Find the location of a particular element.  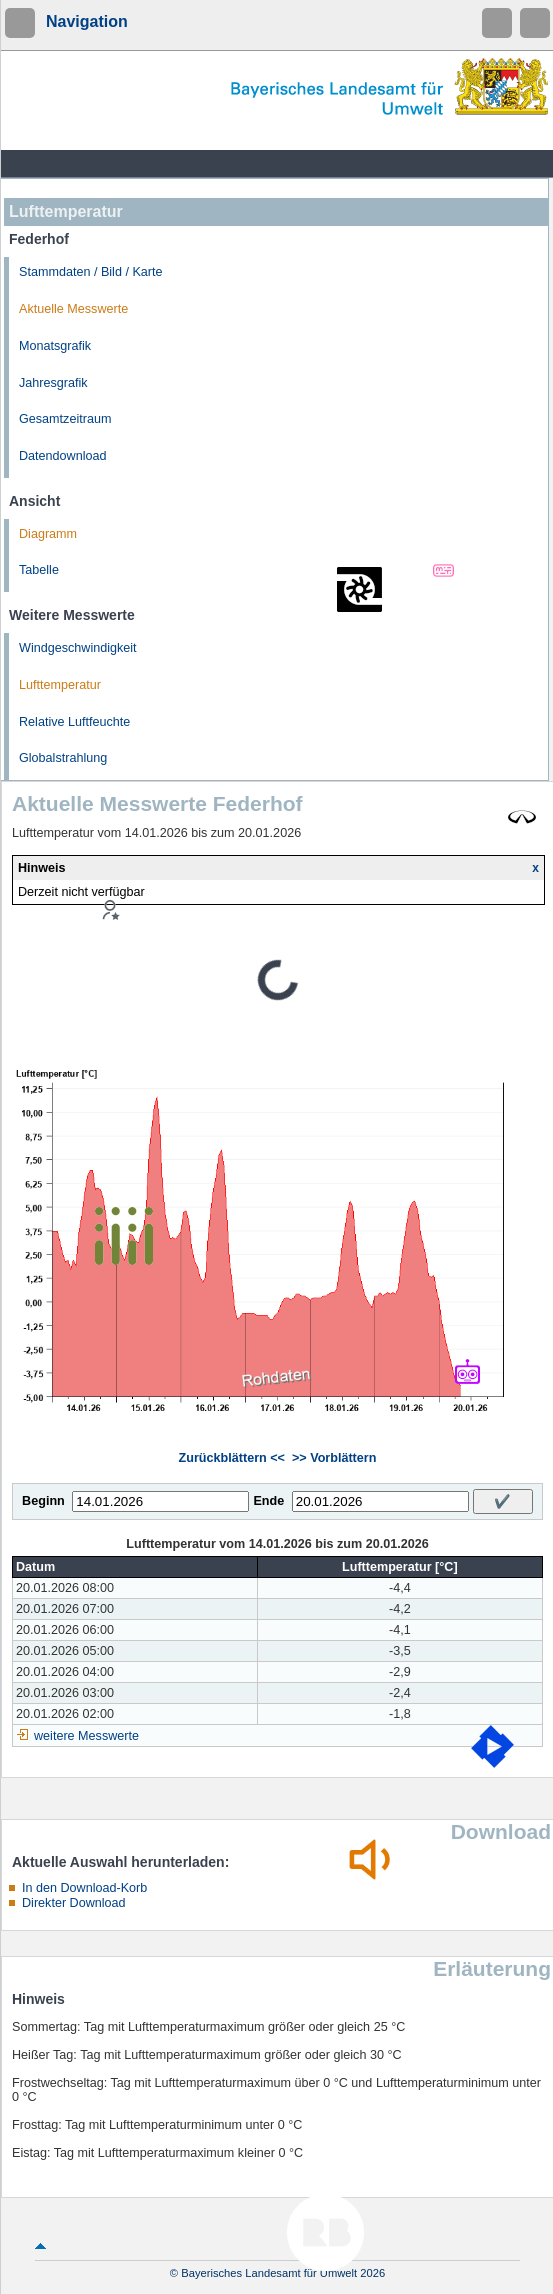

Infiniti brand logo is located at coordinates (522, 817).